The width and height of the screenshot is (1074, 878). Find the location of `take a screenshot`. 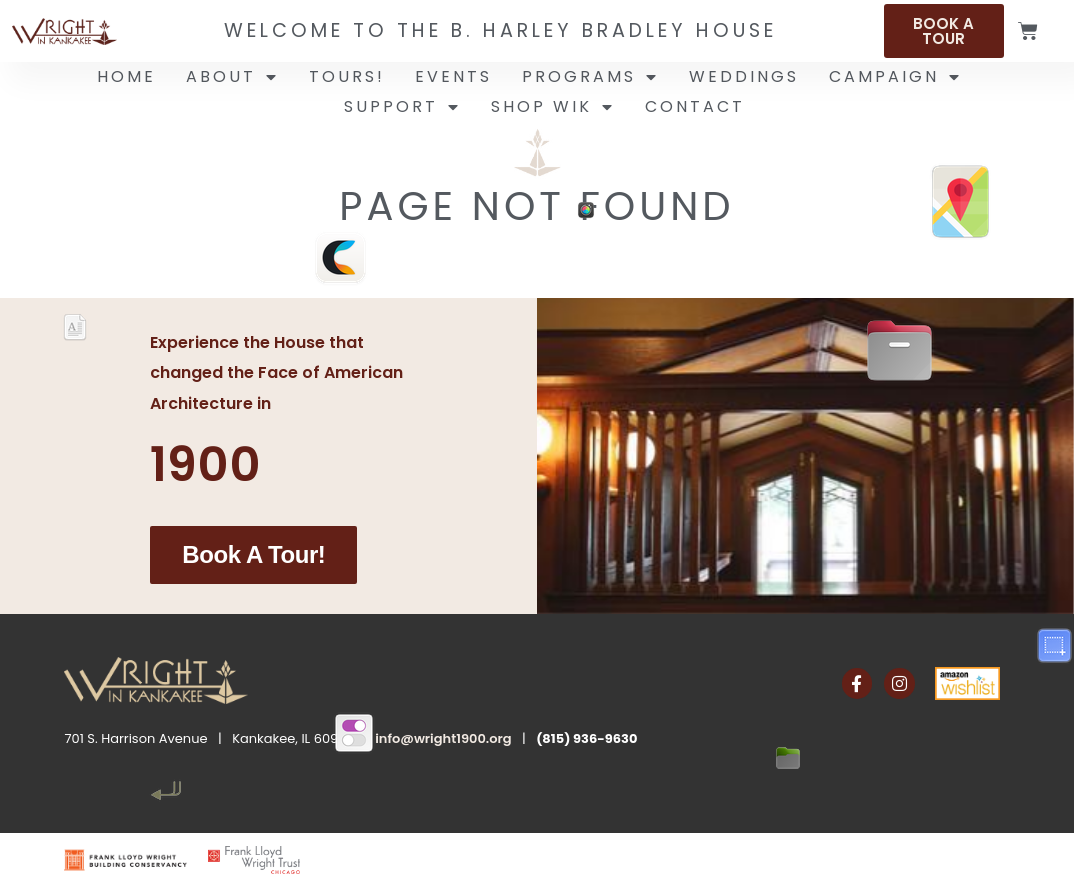

take a screenshot is located at coordinates (1054, 645).